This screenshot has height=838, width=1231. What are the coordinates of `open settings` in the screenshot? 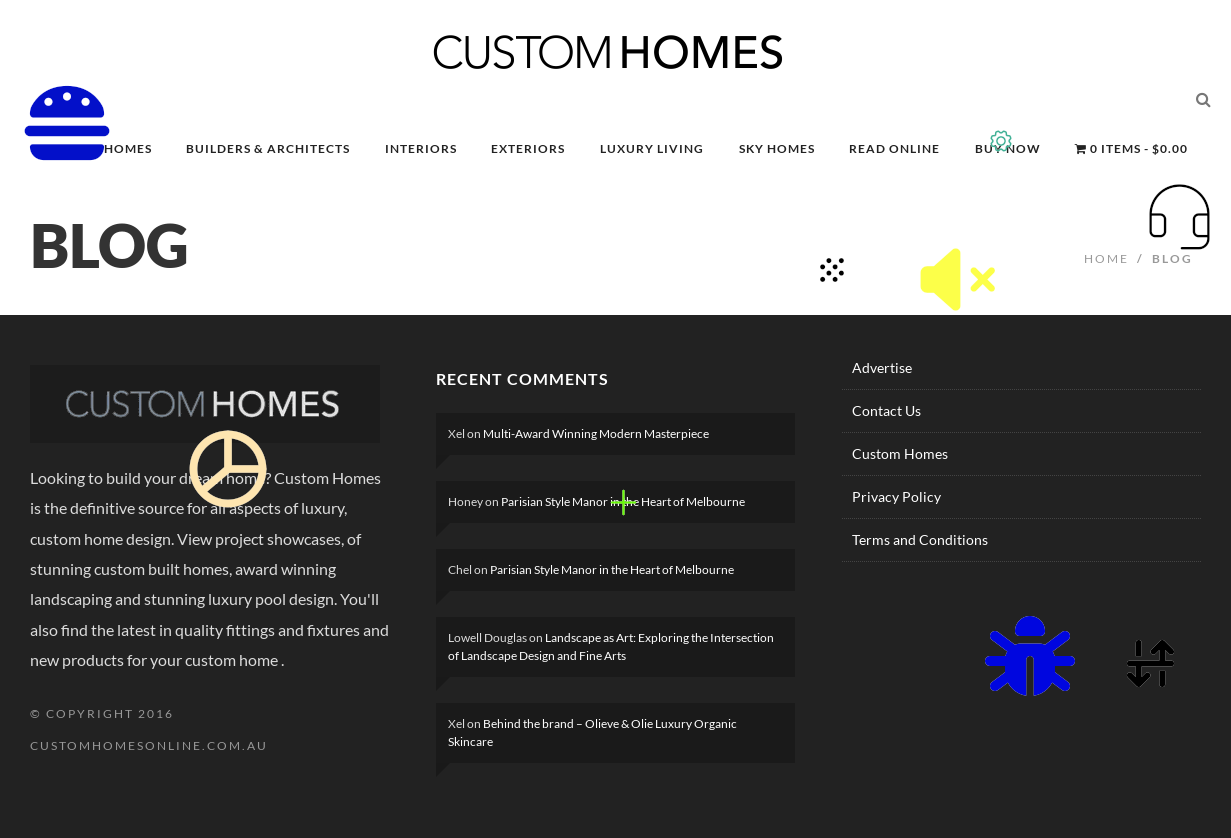 It's located at (1001, 141).